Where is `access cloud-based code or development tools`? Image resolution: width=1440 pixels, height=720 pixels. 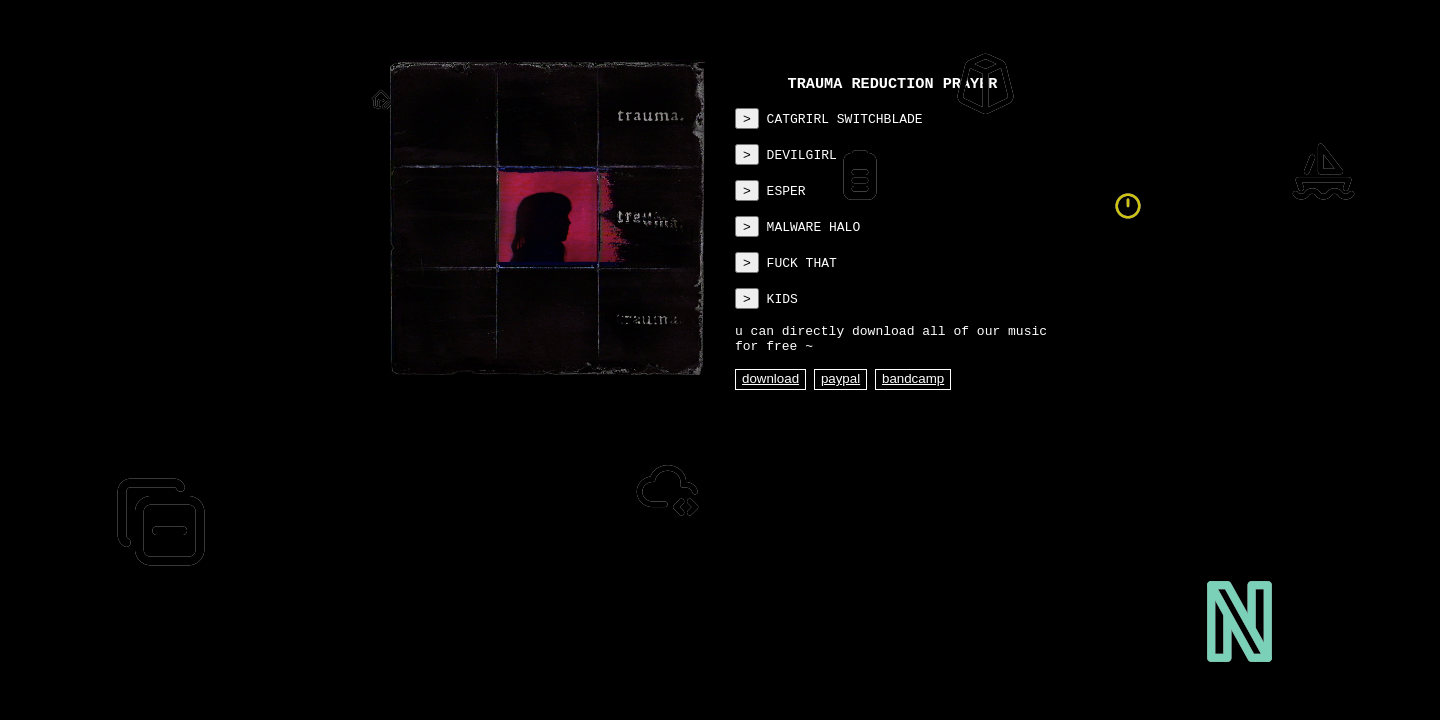
access cloud-based code or development tools is located at coordinates (667, 487).